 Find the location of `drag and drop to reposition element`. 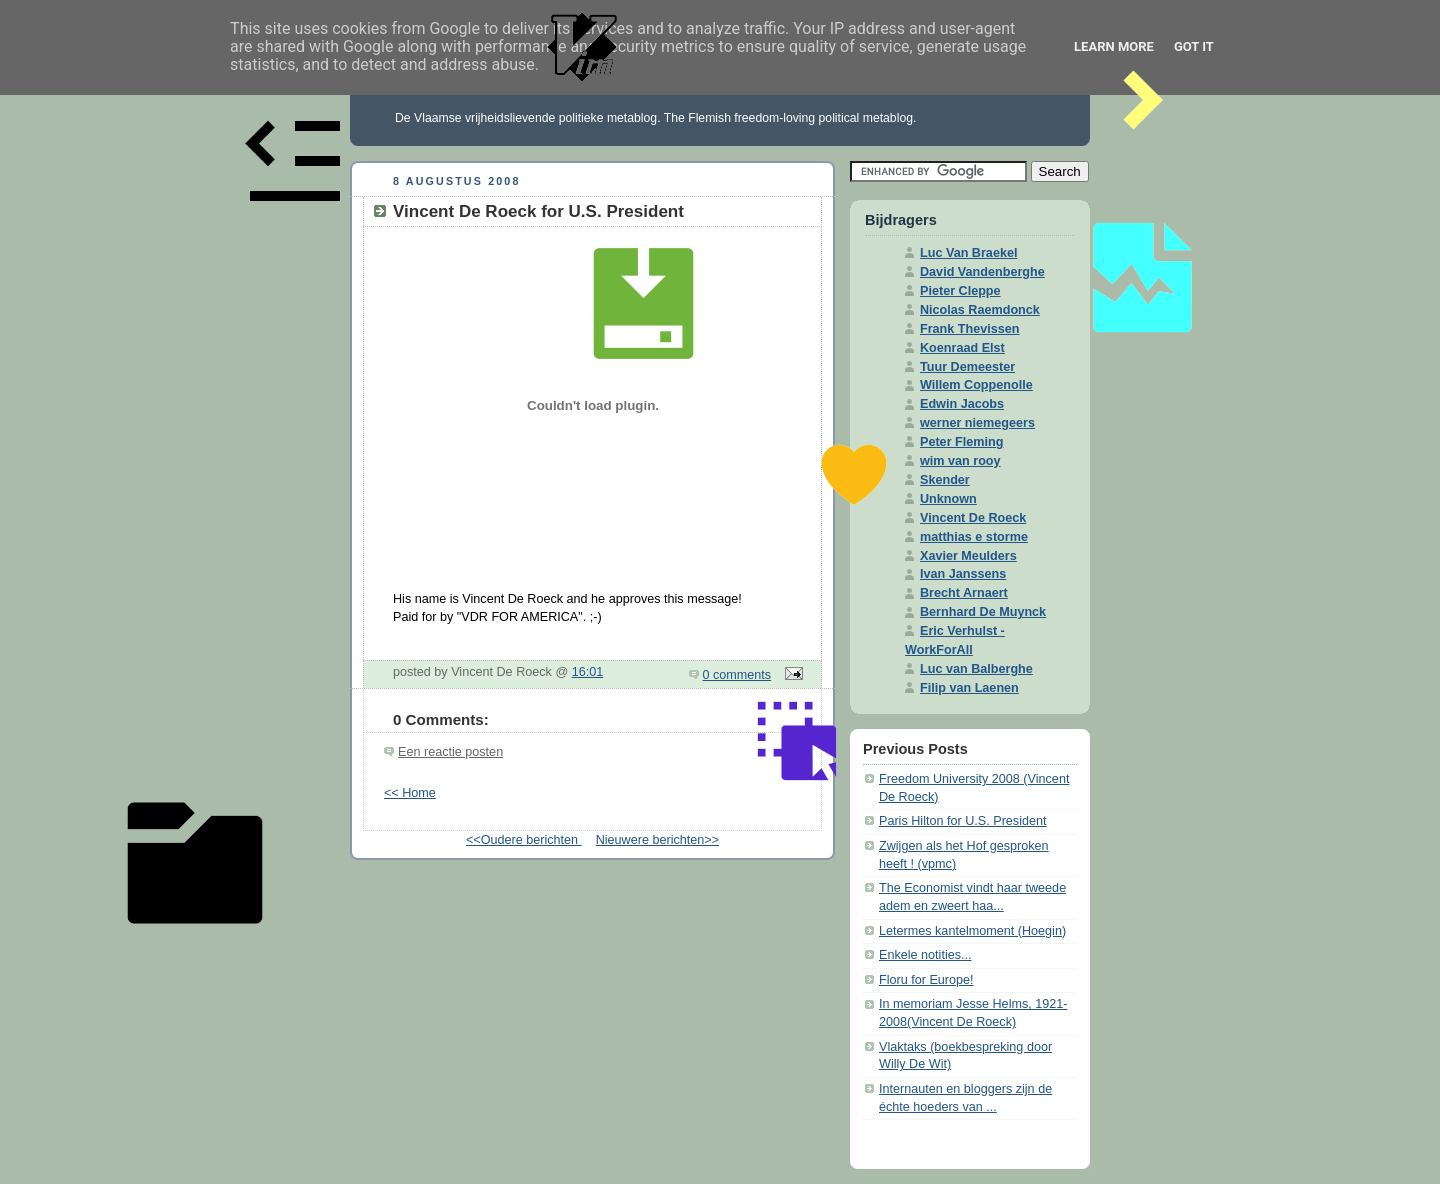

drag and drop to reposition element is located at coordinates (797, 741).